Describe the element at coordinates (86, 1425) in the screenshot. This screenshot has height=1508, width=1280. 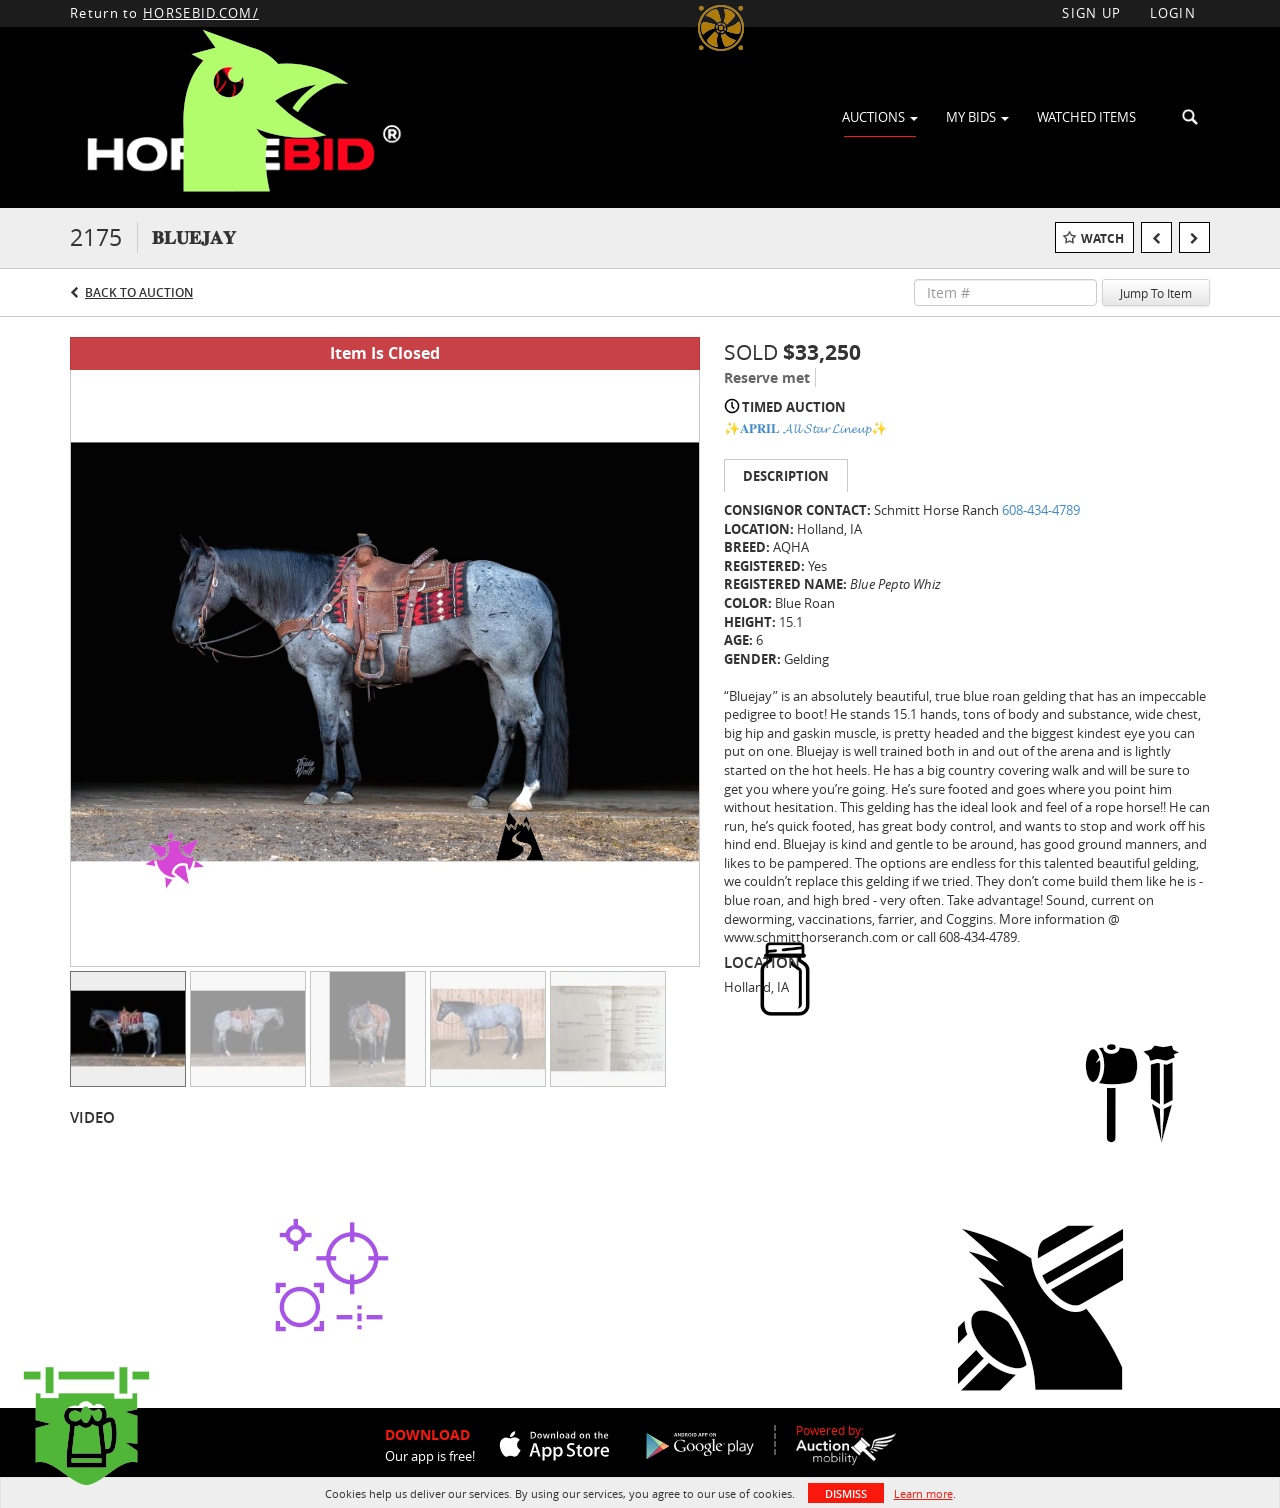
I see `locate nearby taverns or pubs` at that location.